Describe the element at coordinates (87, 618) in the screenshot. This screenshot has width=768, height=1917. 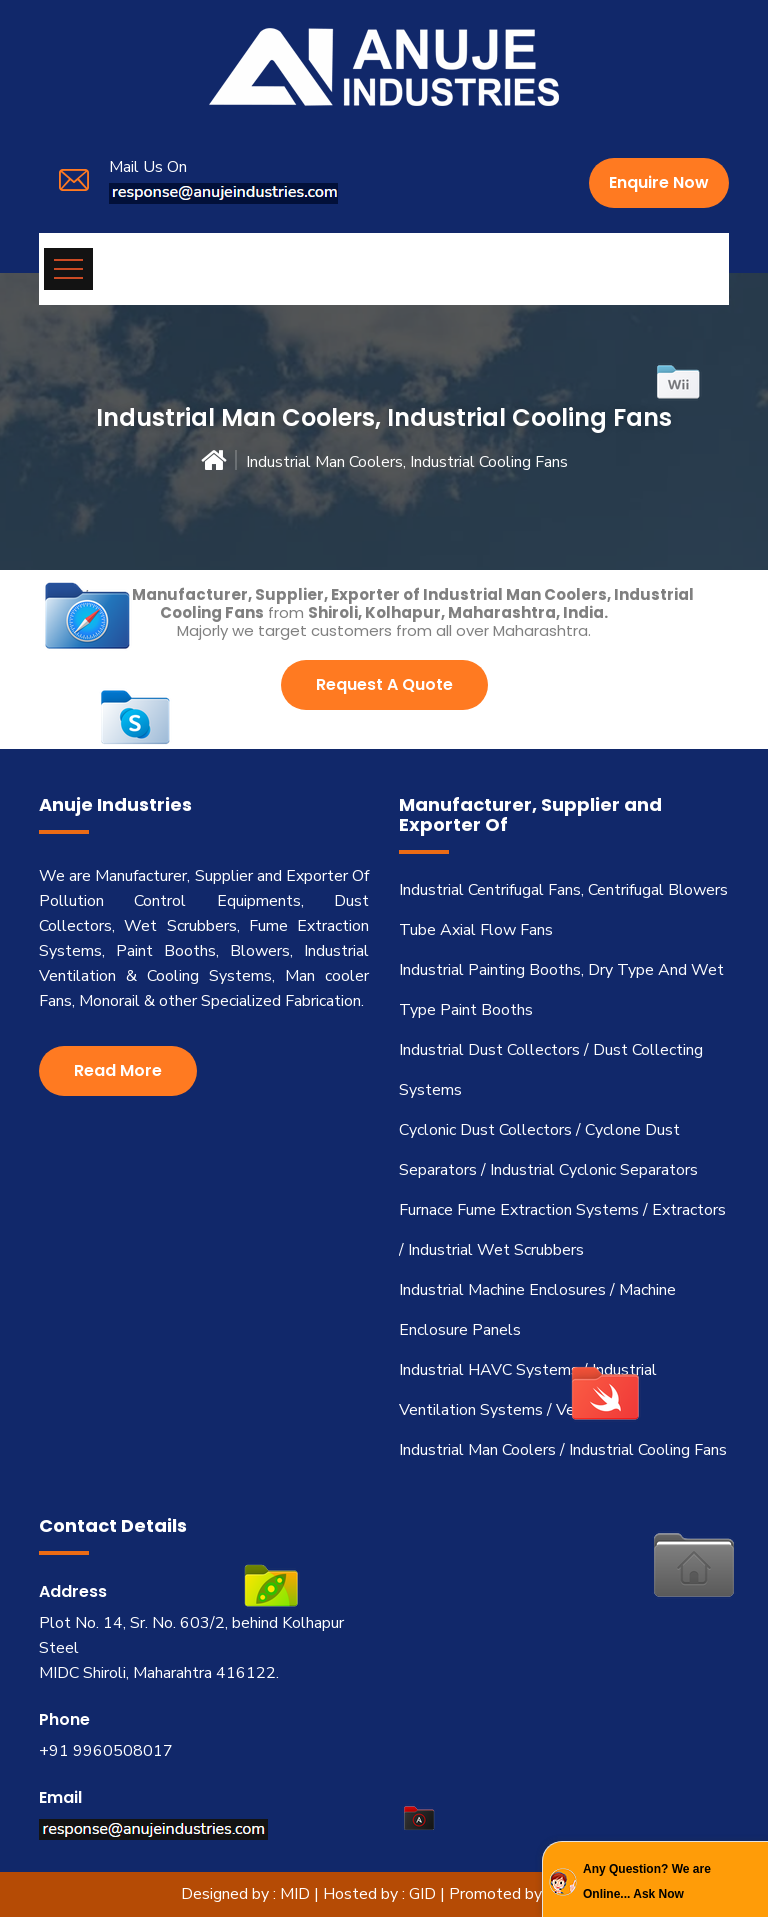
I see `open folder containing safari browser files` at that location.